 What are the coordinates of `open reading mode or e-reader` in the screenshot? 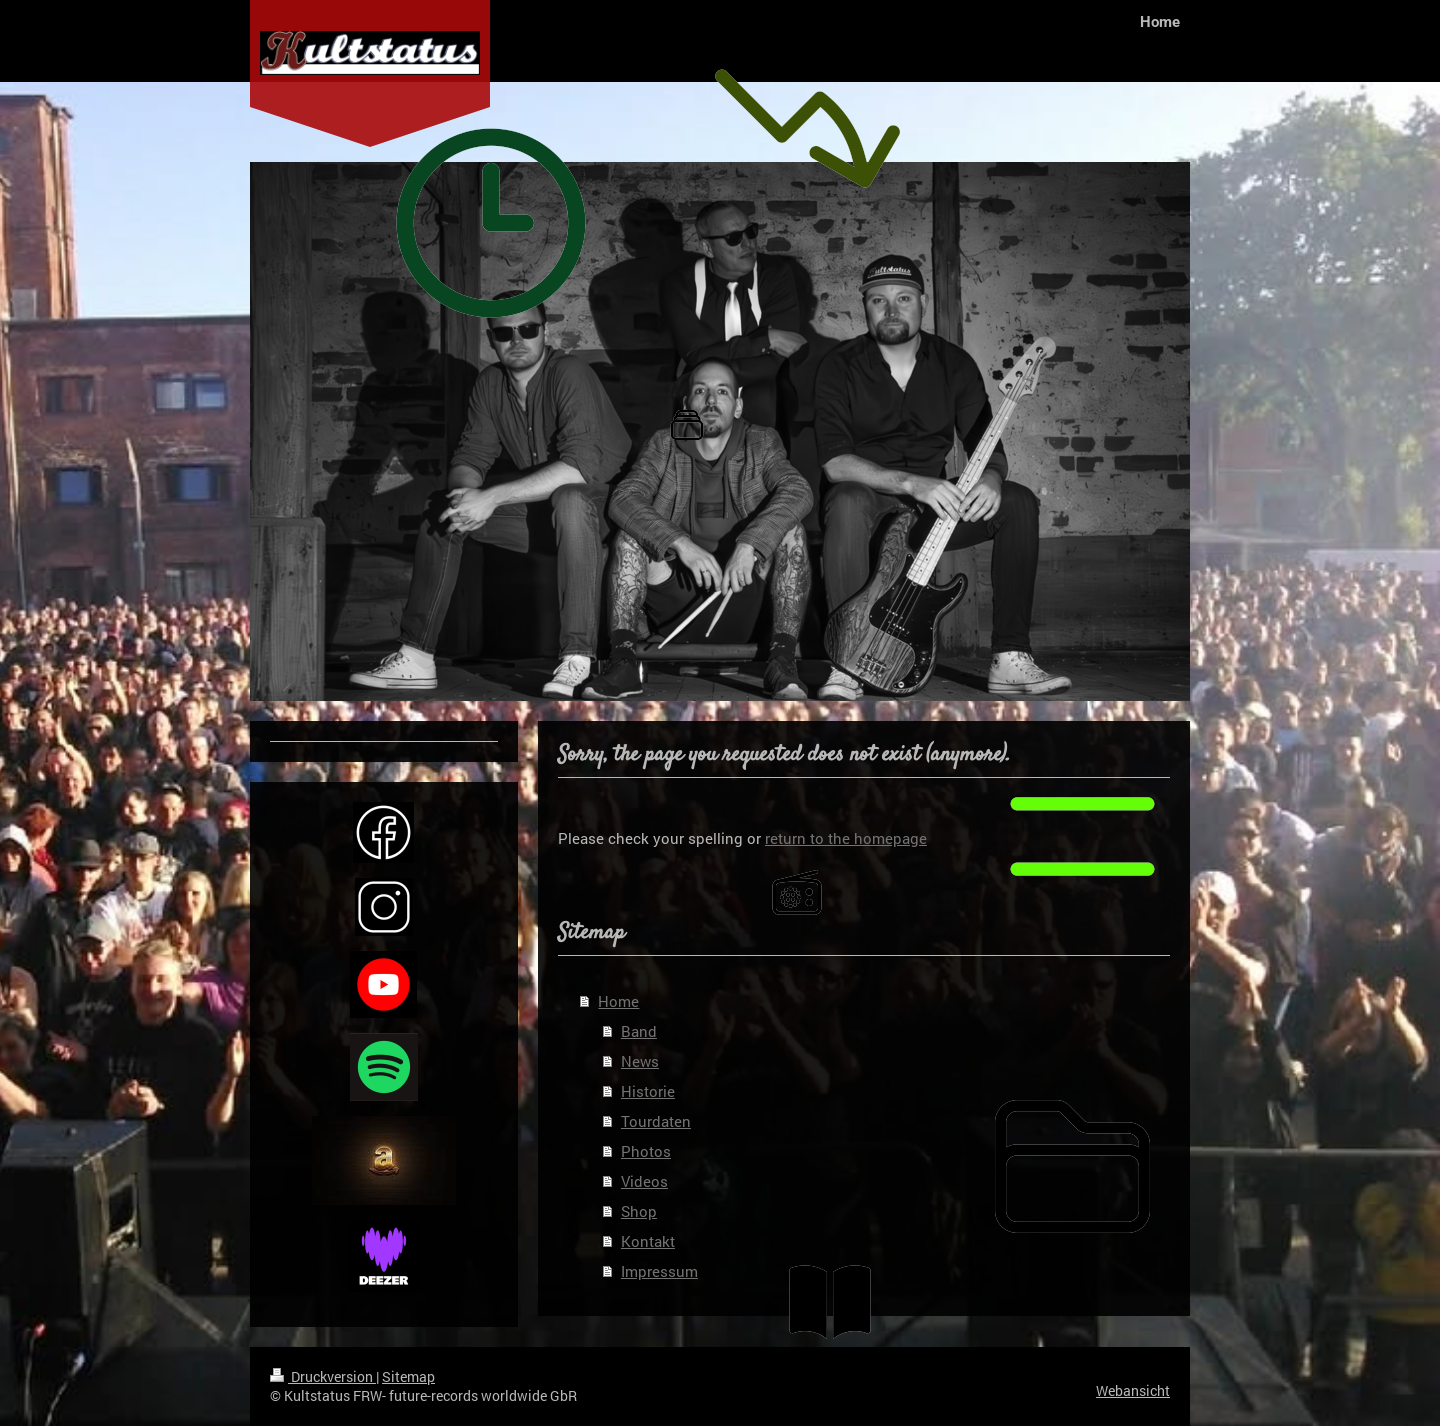 It's located at (830, 1303).